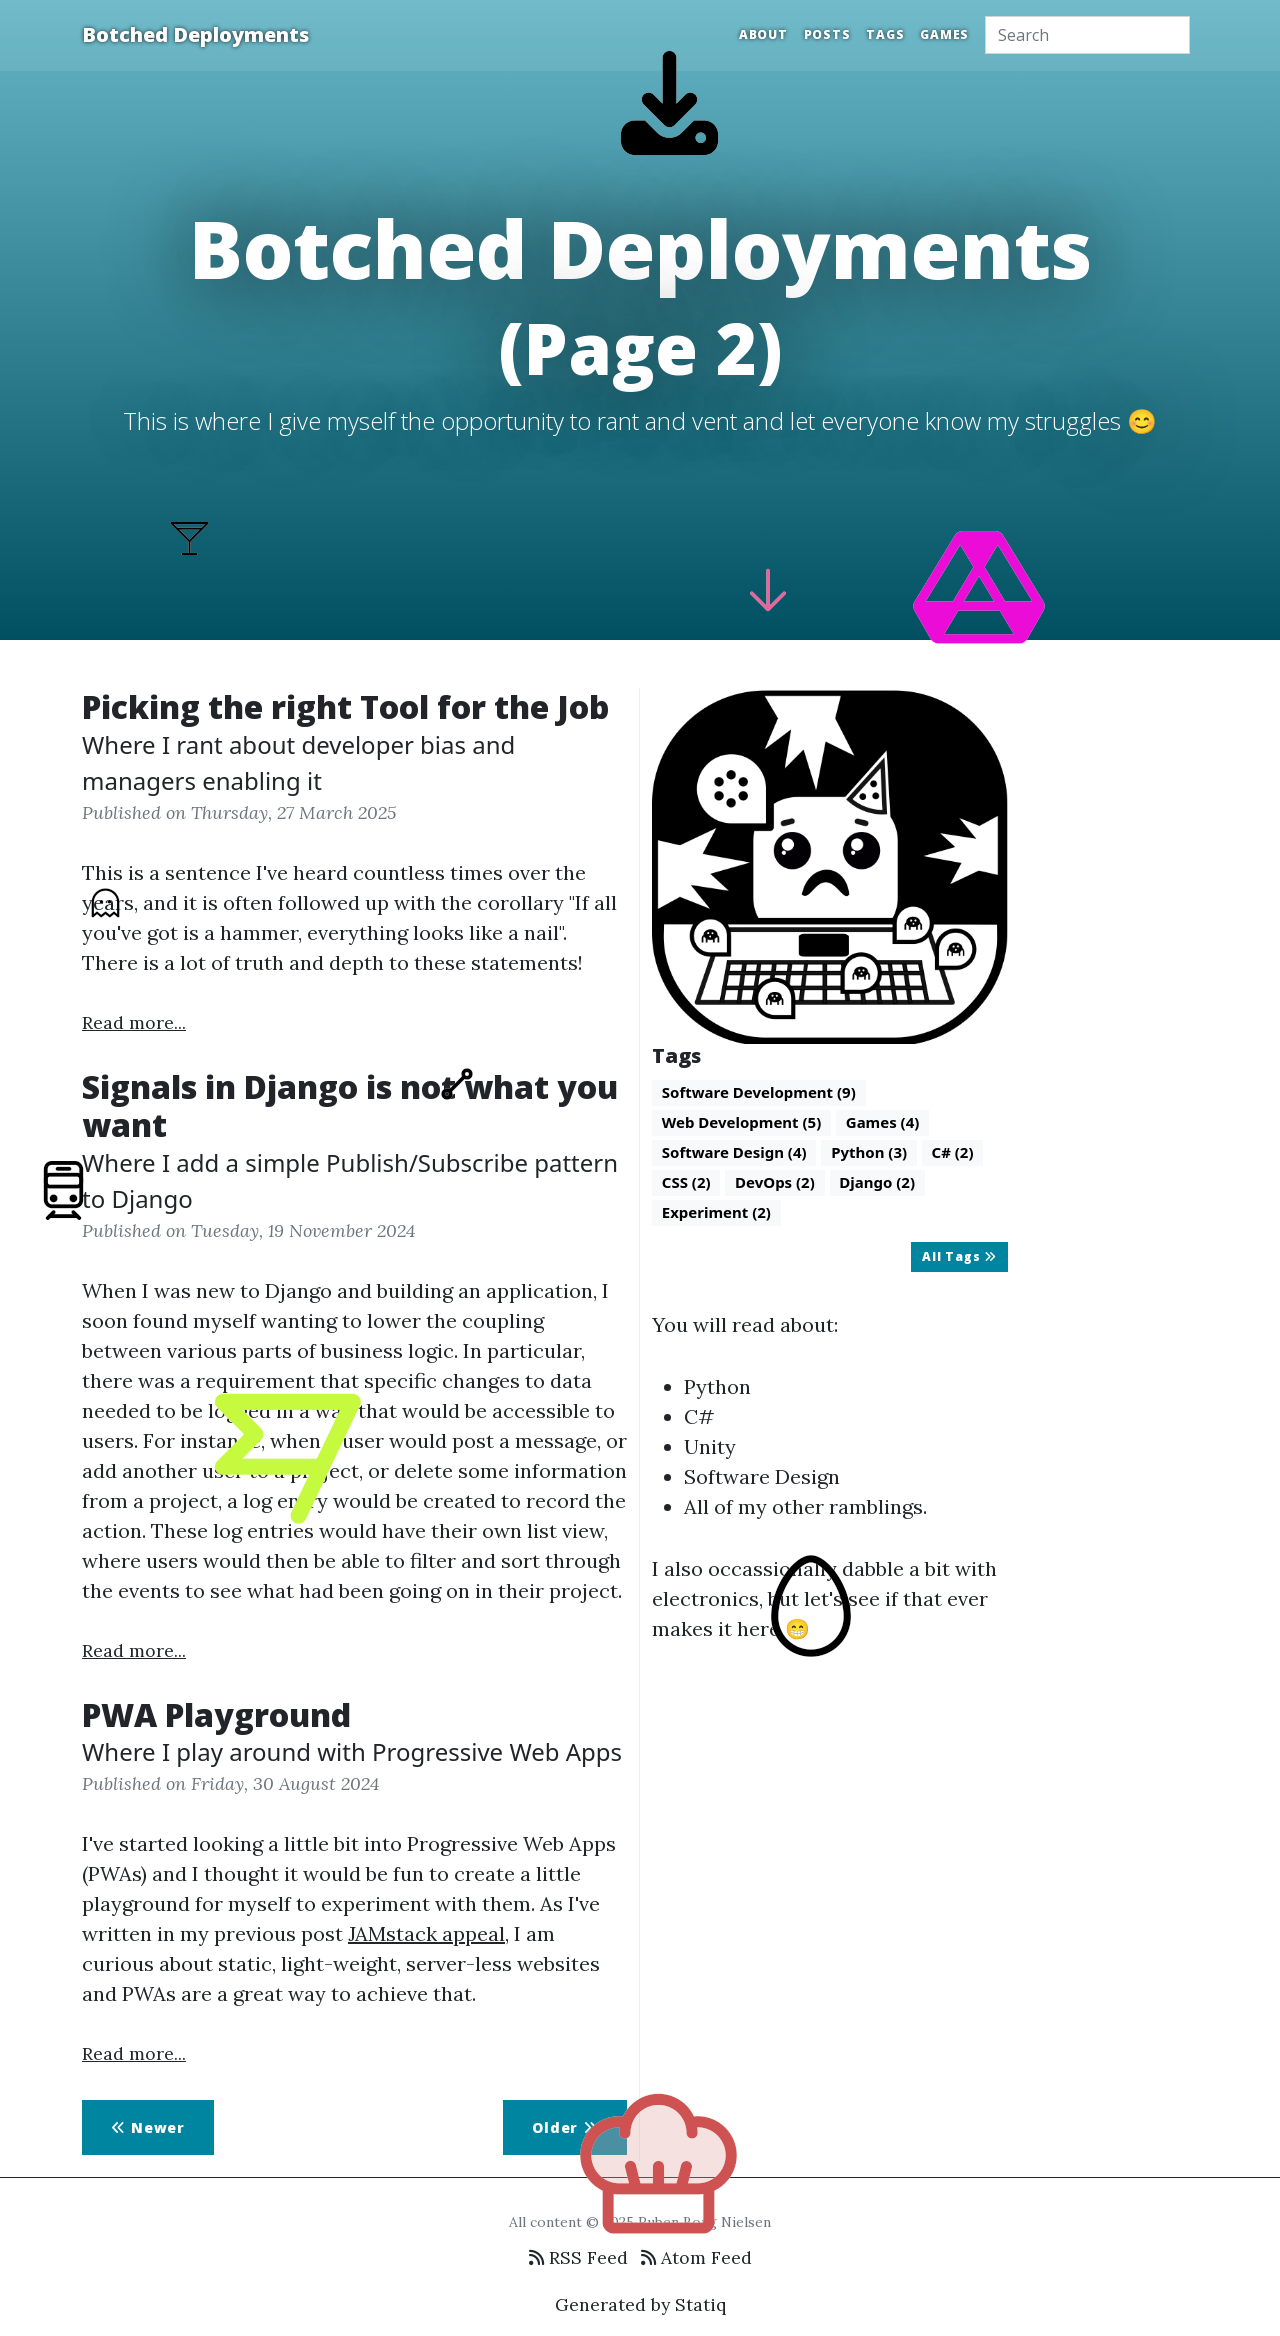 The width and height of the screenshot is (1280, 2336). Describe the element at coordinates (768, 590) in the screenshot. I see `scroll down or view more content` at that location.